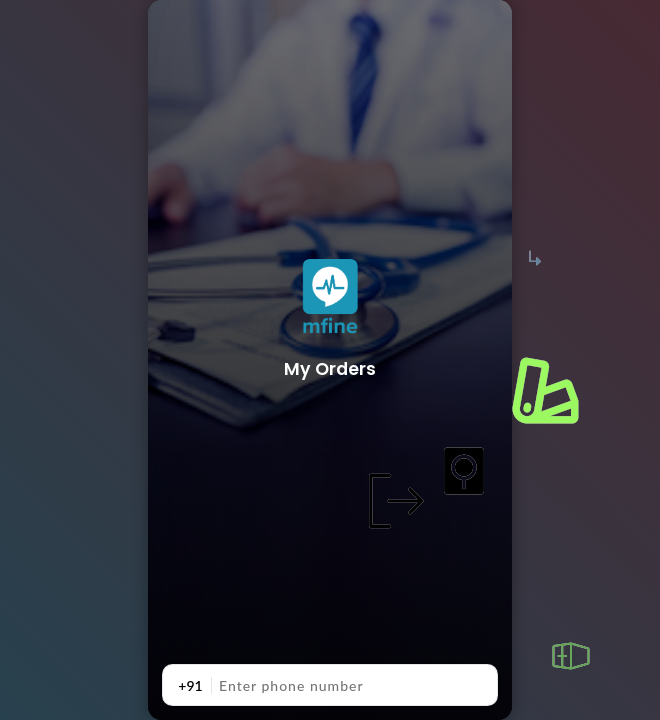  What do you see at coordinates (394, 501) in the screenshot?
I see `sign out of your account` at bounding box center [394, 501].